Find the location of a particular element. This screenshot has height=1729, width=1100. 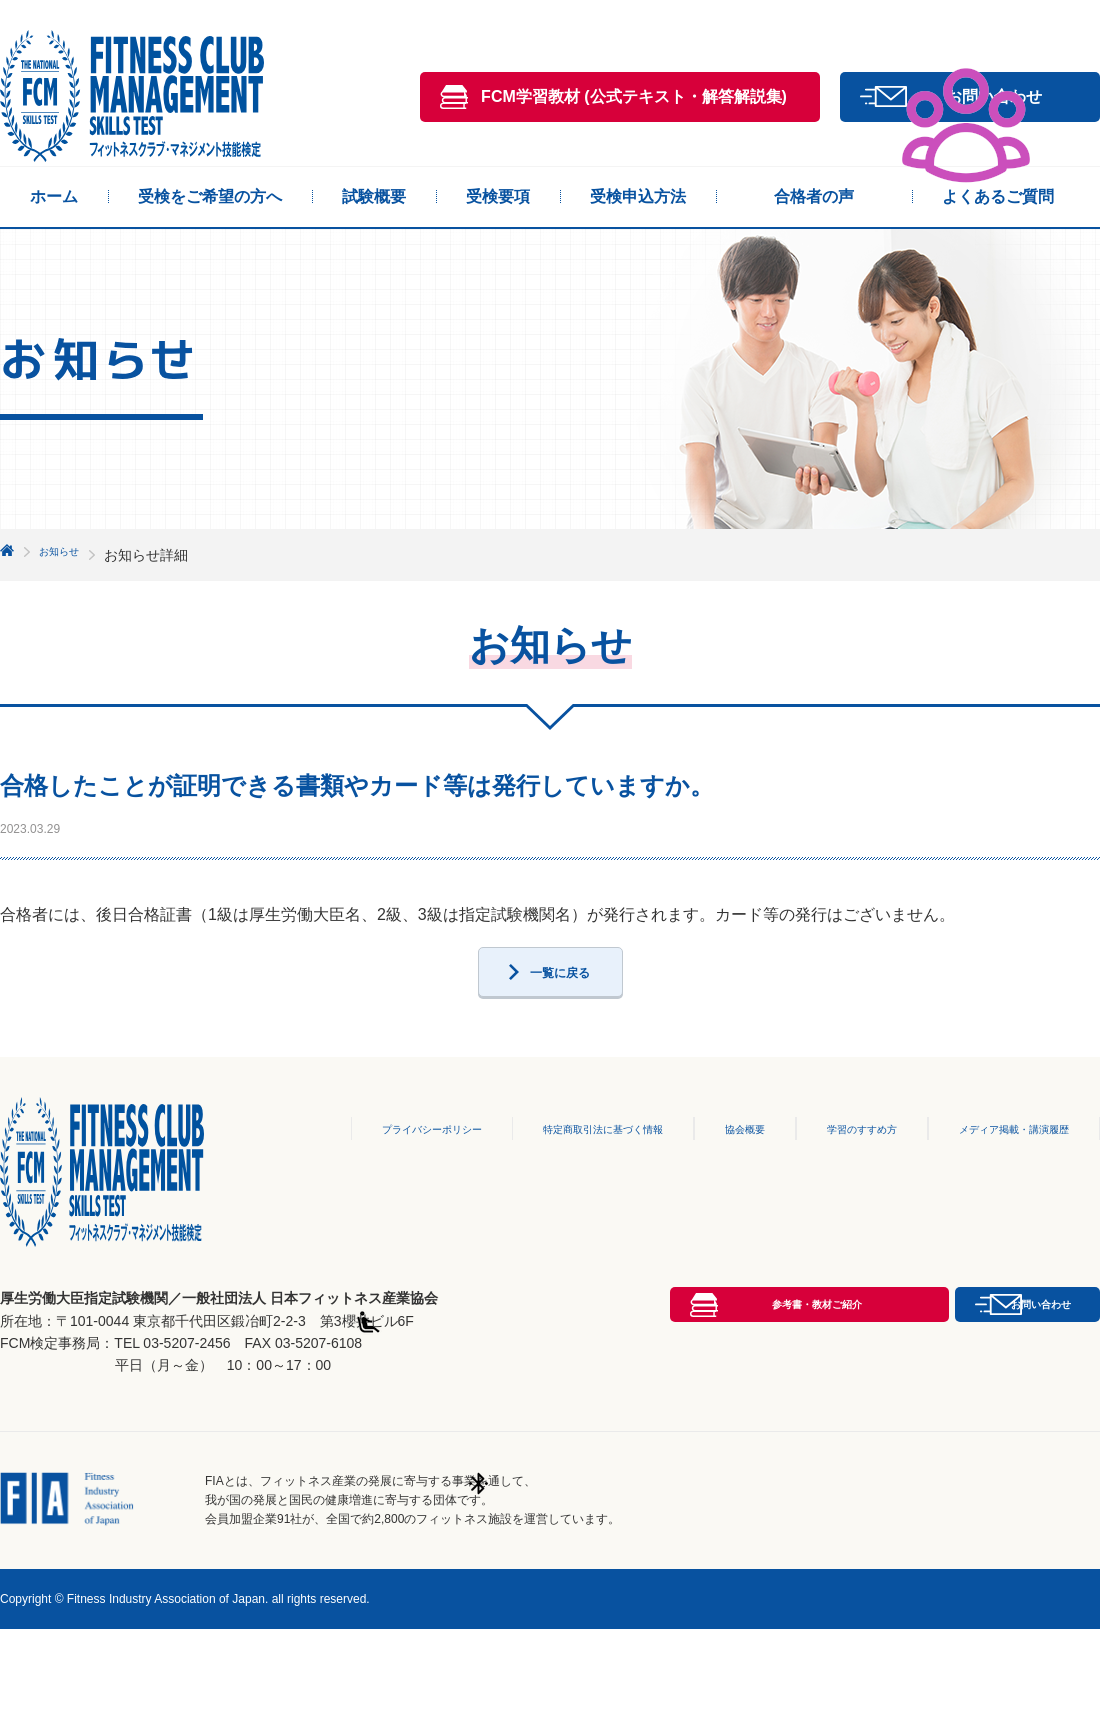

select extra legroom seating option is located at coordinates (368, 1322).